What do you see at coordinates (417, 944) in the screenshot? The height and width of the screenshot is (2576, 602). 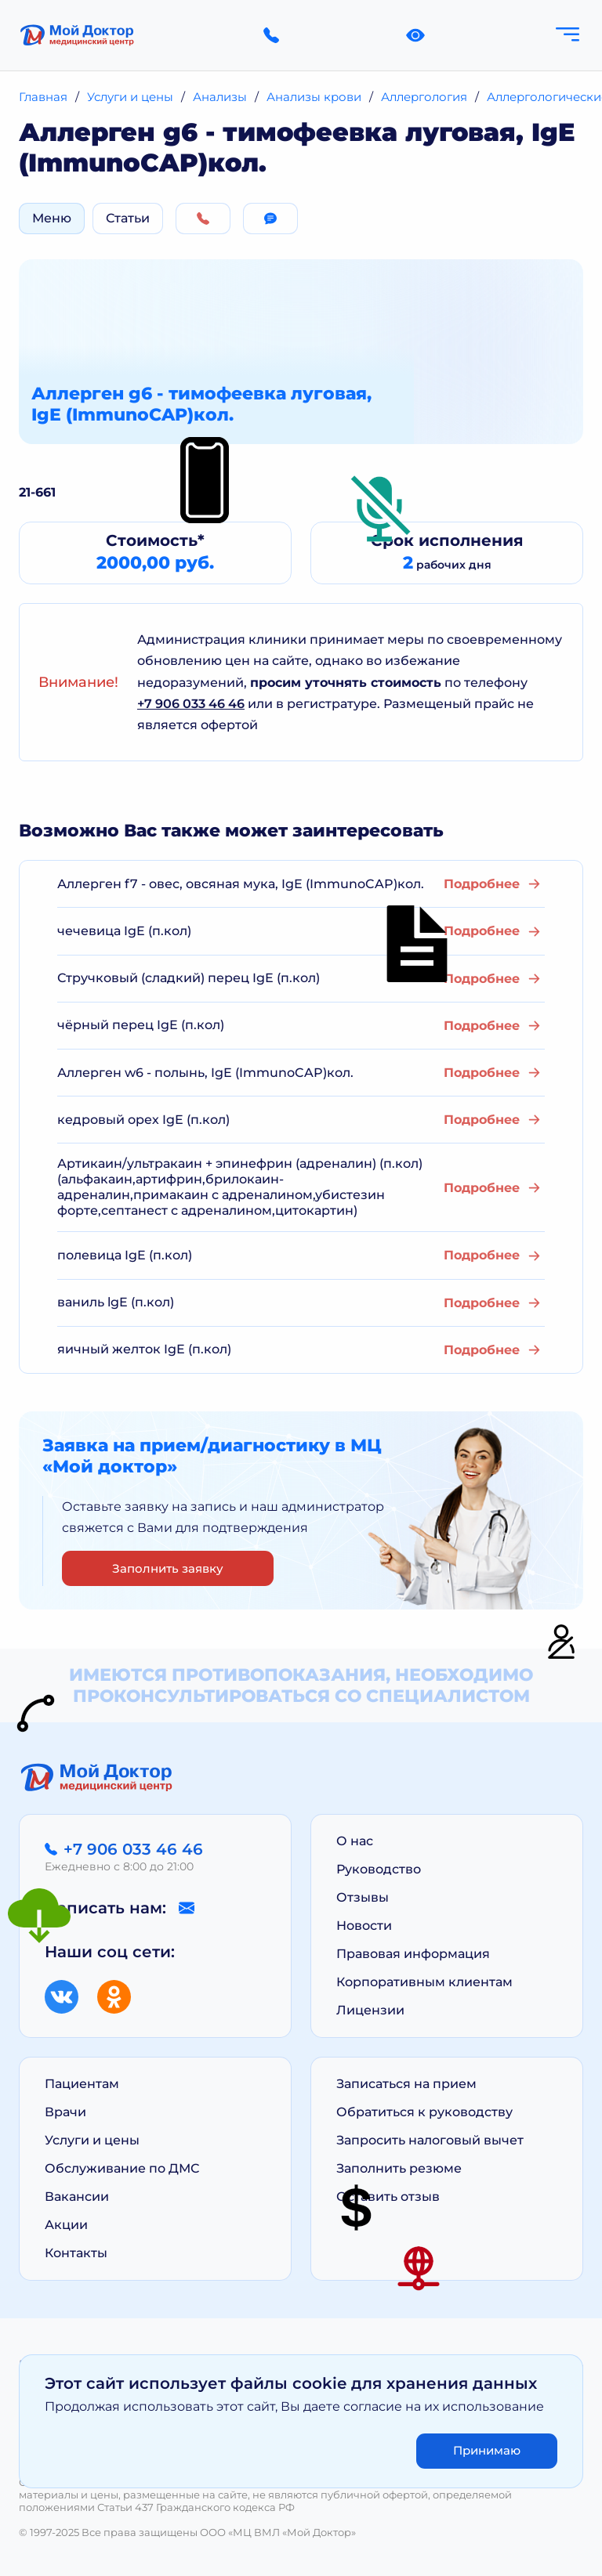 I see `view document details` at bounding box center [417, 944].